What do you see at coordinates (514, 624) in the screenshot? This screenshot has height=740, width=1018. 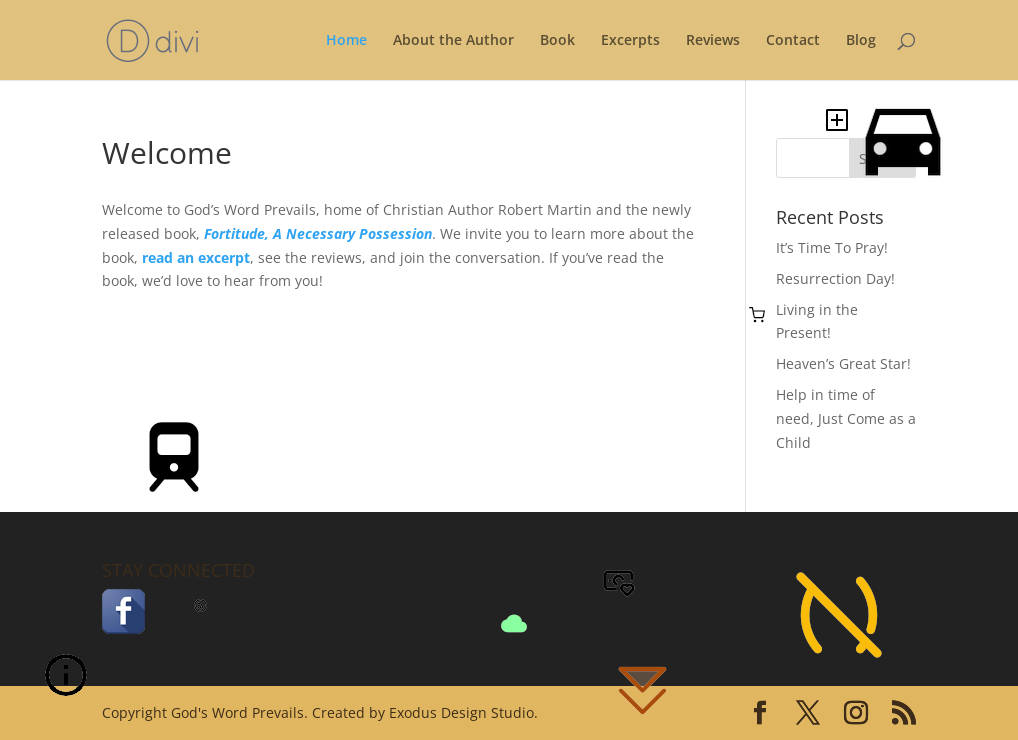 I see `access cloud storage` at bounding box center [514, 624].